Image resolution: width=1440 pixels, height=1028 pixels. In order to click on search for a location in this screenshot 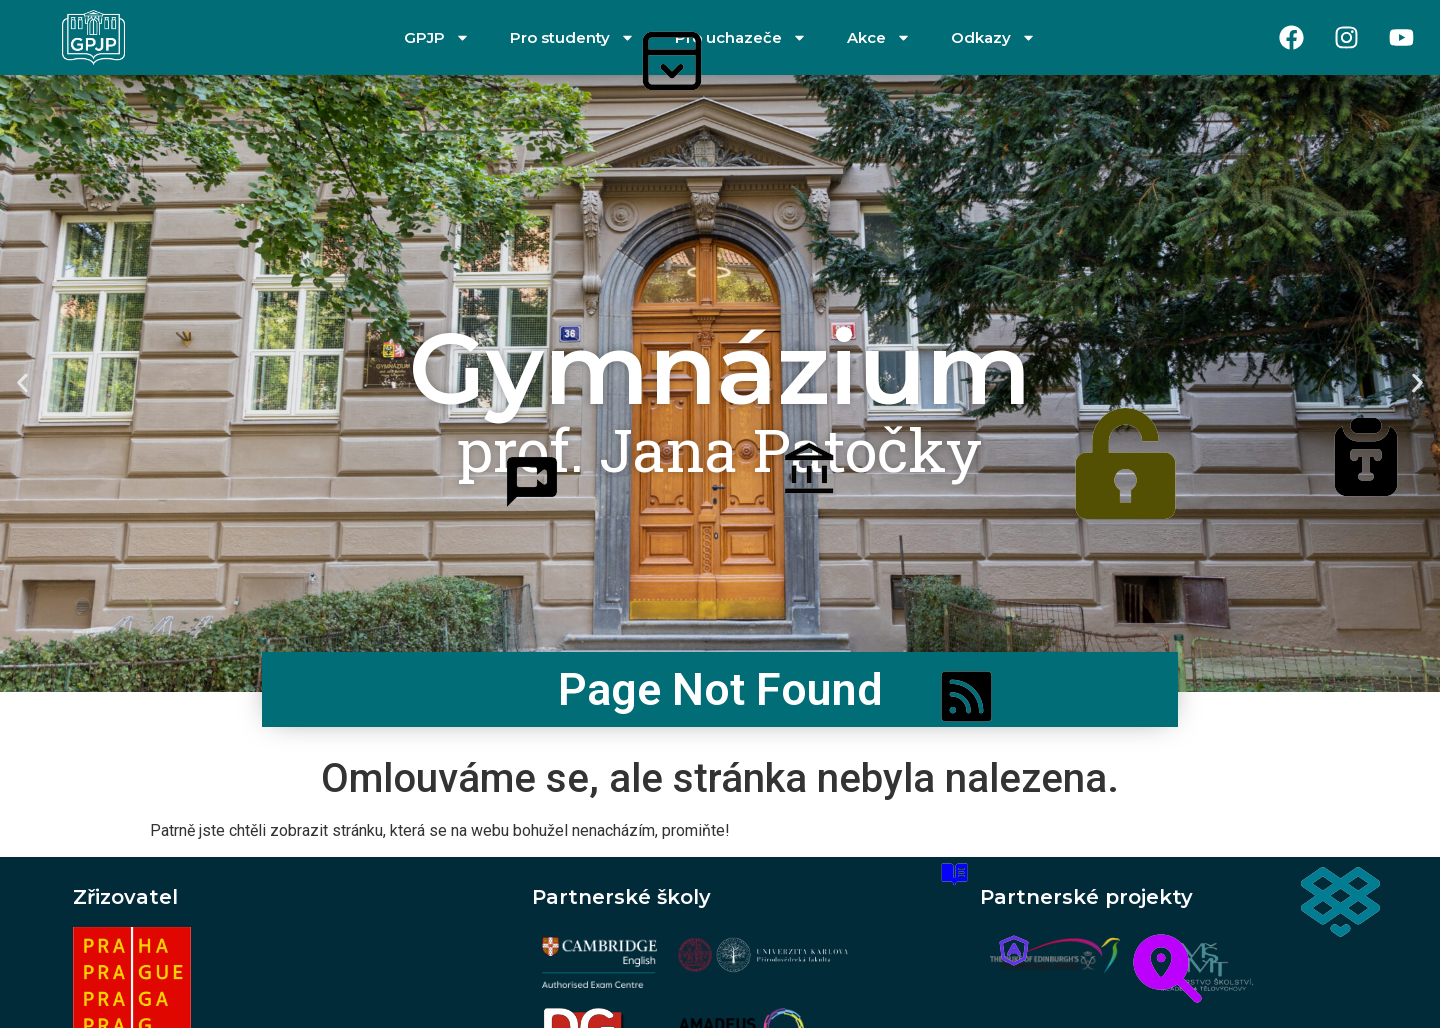, I will do `click(1167, 968)`.